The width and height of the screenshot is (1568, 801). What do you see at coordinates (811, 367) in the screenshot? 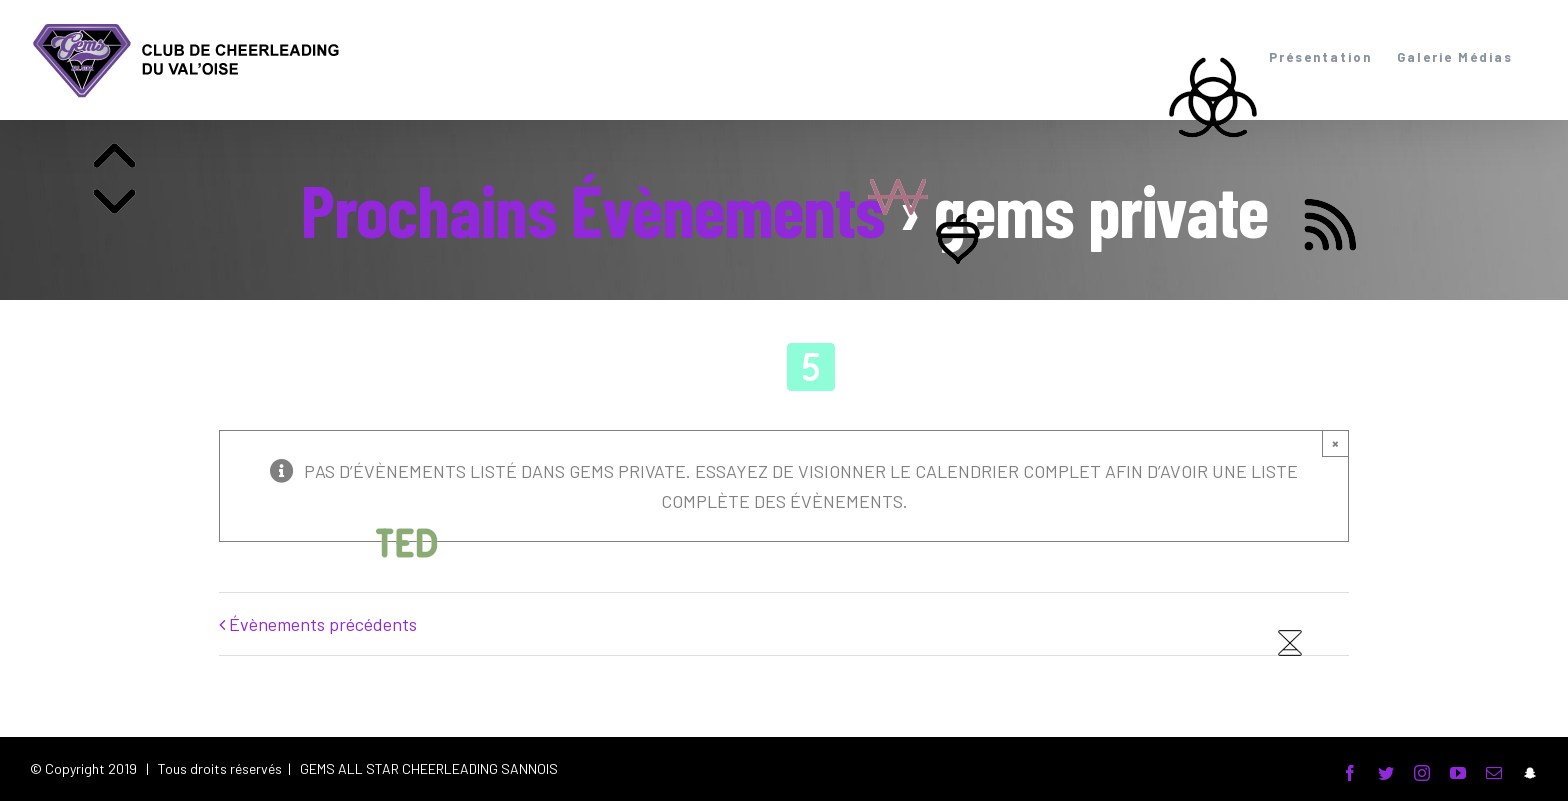
I see `indicates step 5 in a numbered sequence` at bounding box center [811, 367].